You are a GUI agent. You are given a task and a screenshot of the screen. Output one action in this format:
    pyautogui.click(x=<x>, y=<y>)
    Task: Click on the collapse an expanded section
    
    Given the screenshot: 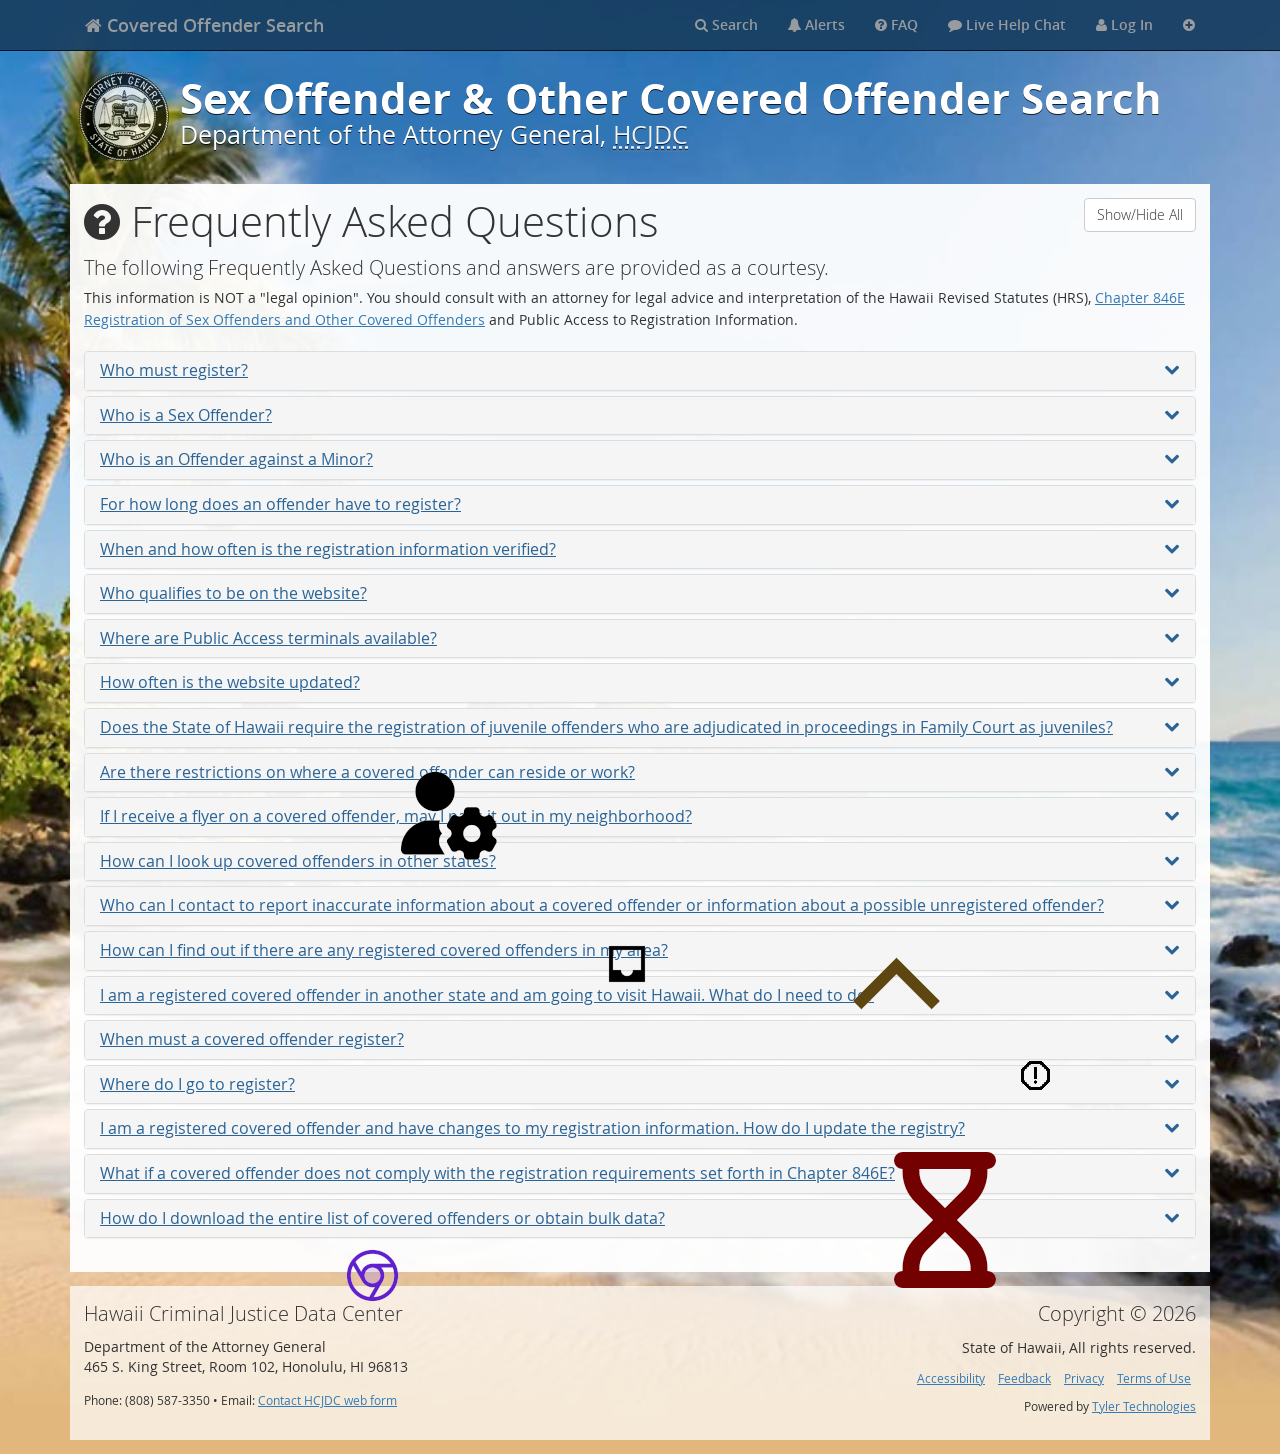 What is the action you would take?
    pyautogui.click(x=896, y=983)
    